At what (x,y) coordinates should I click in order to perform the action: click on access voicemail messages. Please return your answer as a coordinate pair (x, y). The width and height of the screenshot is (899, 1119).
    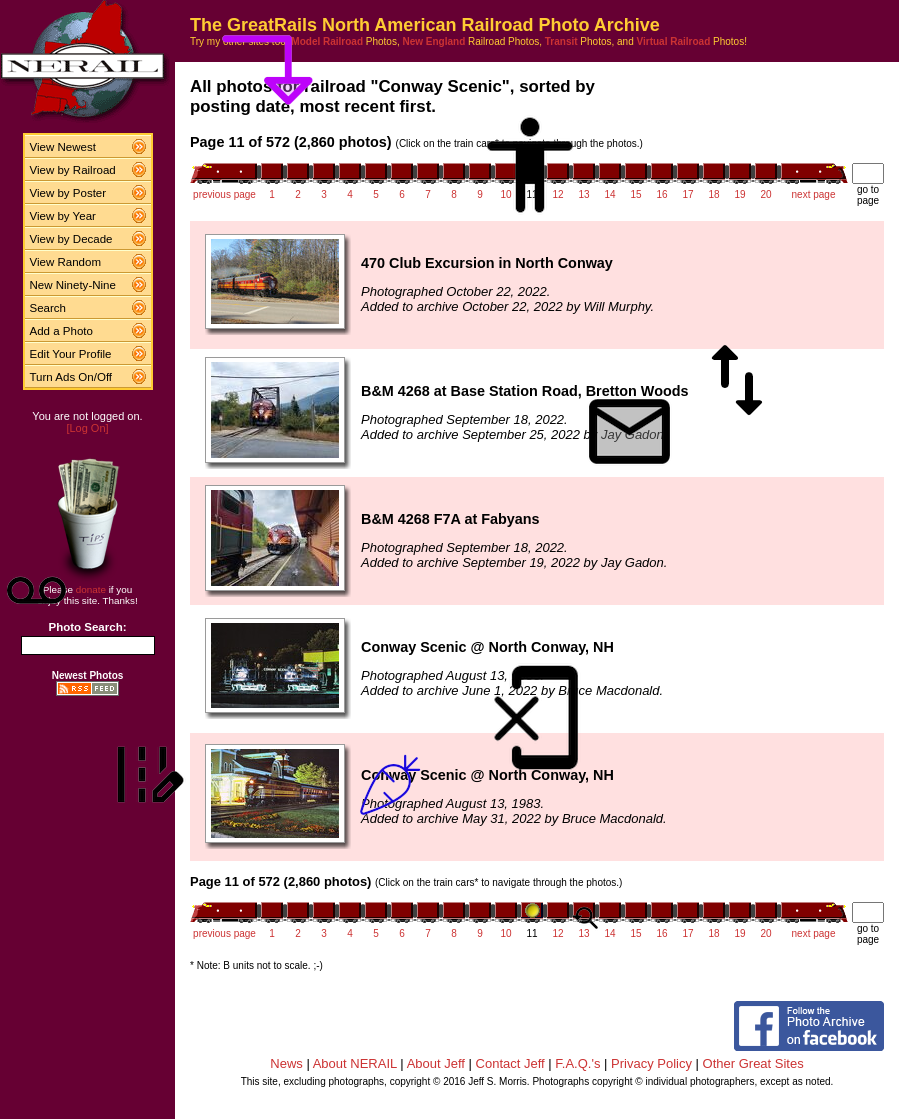
    Looking at the image, I should click on (36, 591).